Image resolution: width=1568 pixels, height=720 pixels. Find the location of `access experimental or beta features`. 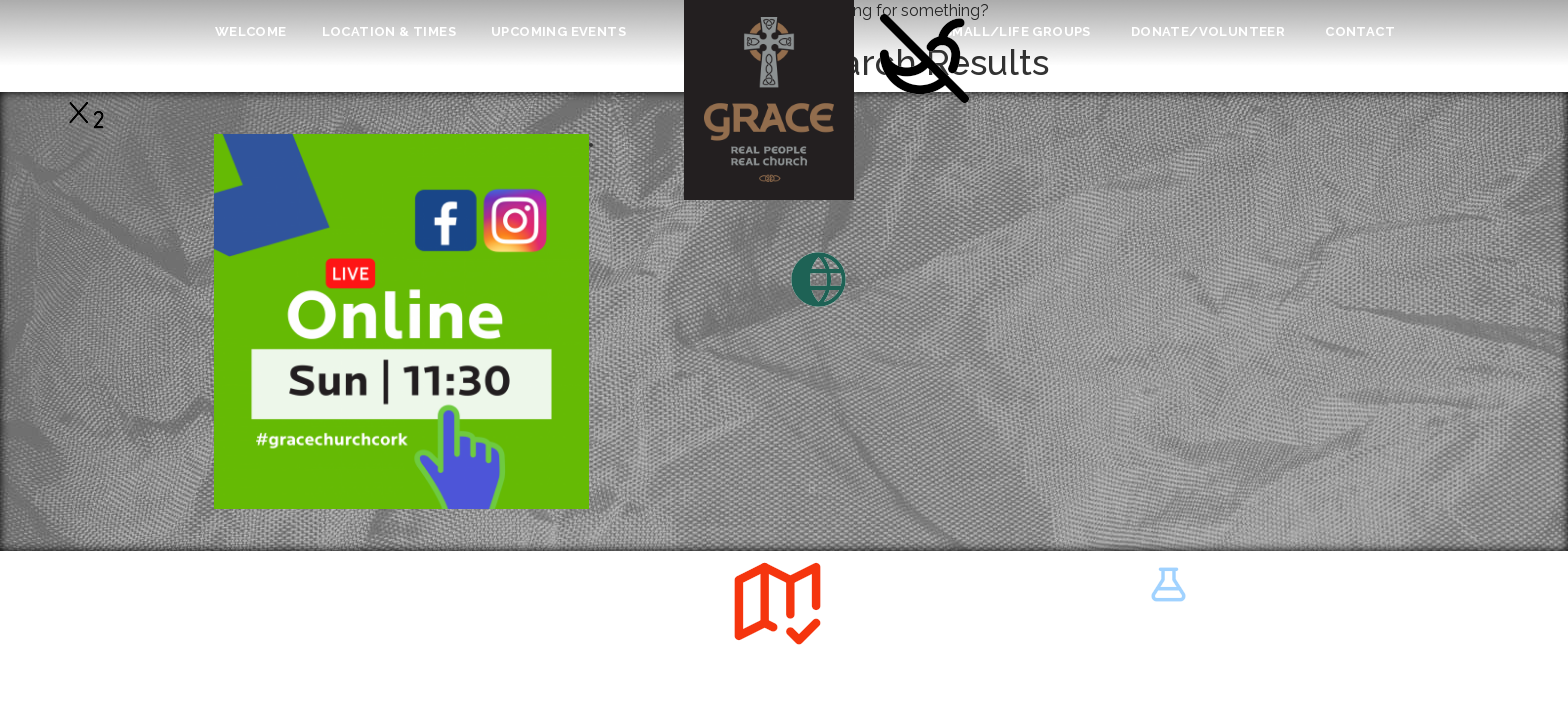

access experimental or beta features is located at coordinates (1168, 584).